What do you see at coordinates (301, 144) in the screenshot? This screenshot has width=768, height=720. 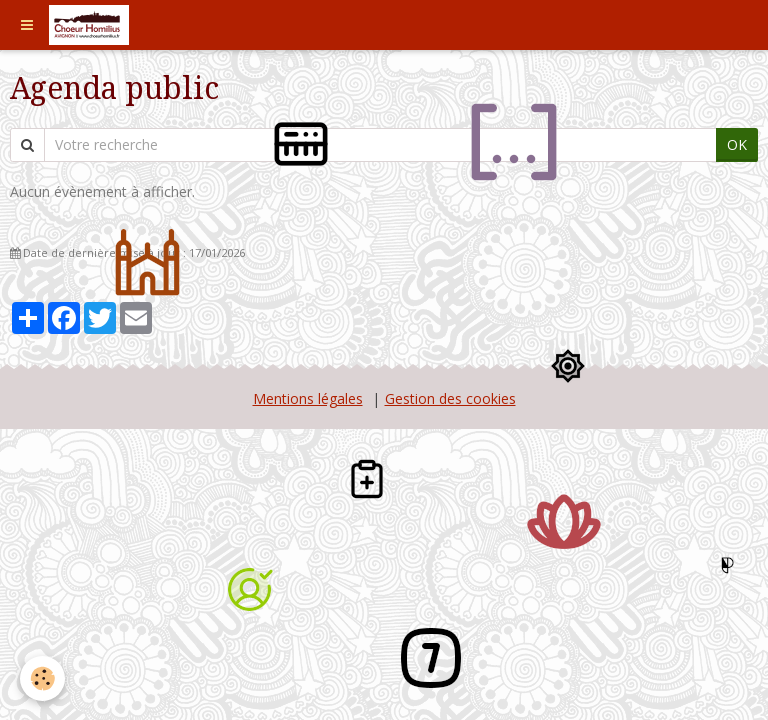 I see `open music keyboard or piano tool` at bounding box center [301, 144].